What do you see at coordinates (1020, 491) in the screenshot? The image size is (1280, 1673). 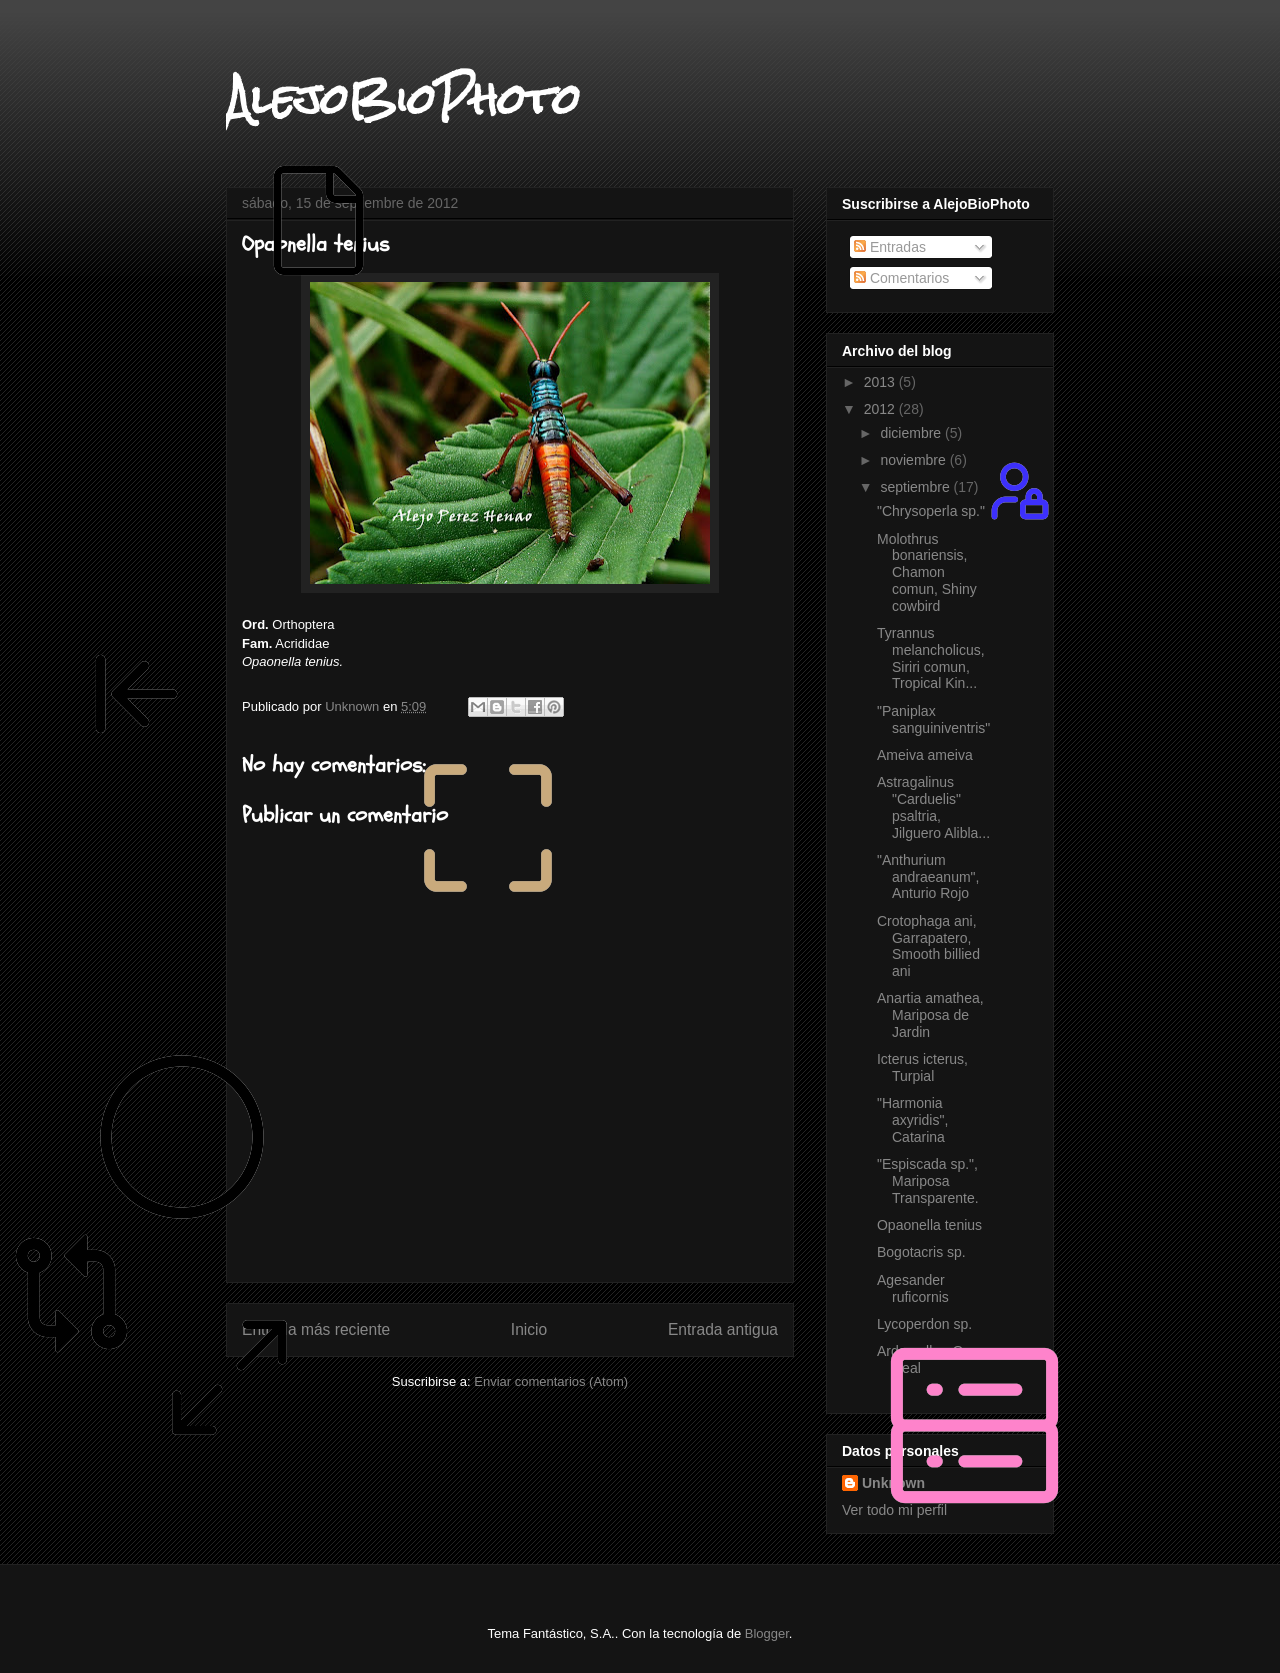 I see `lock or restrict a user account` at bounding box center [1020, 491].